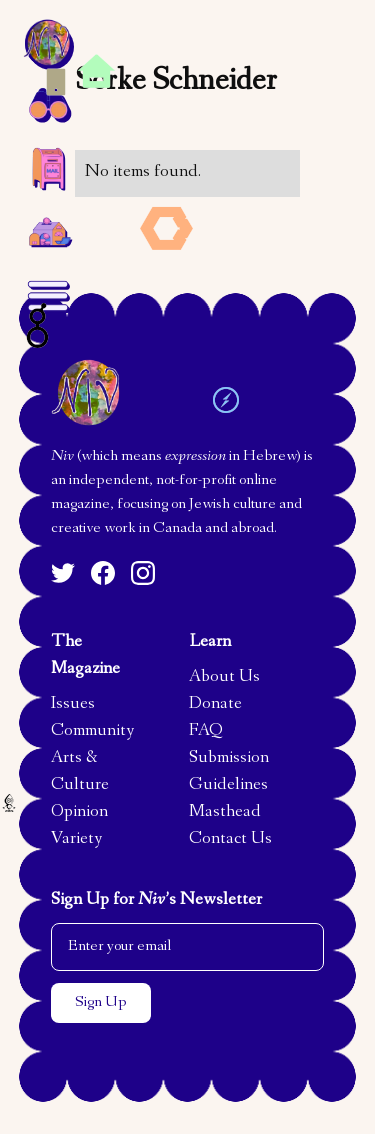 Image resolution: width=375 pixels, height=1134 pixels. I want to click on greenhouse recruiting software logo, so click(37, 325).